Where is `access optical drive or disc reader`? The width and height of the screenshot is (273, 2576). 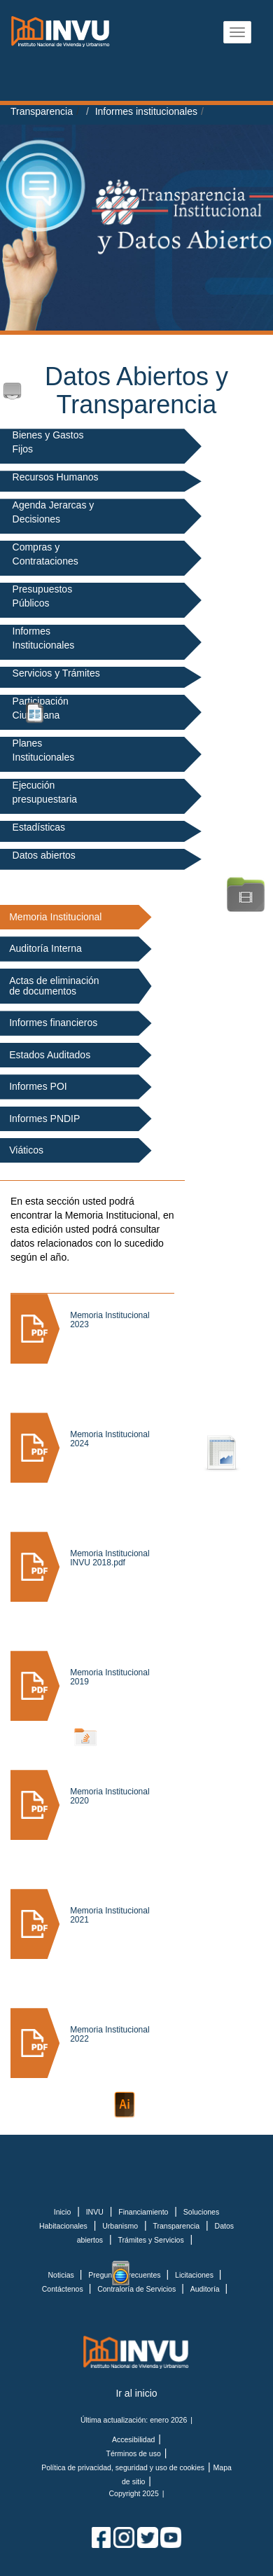
access optical drive or disc reader is located at coordinates (12, 390).